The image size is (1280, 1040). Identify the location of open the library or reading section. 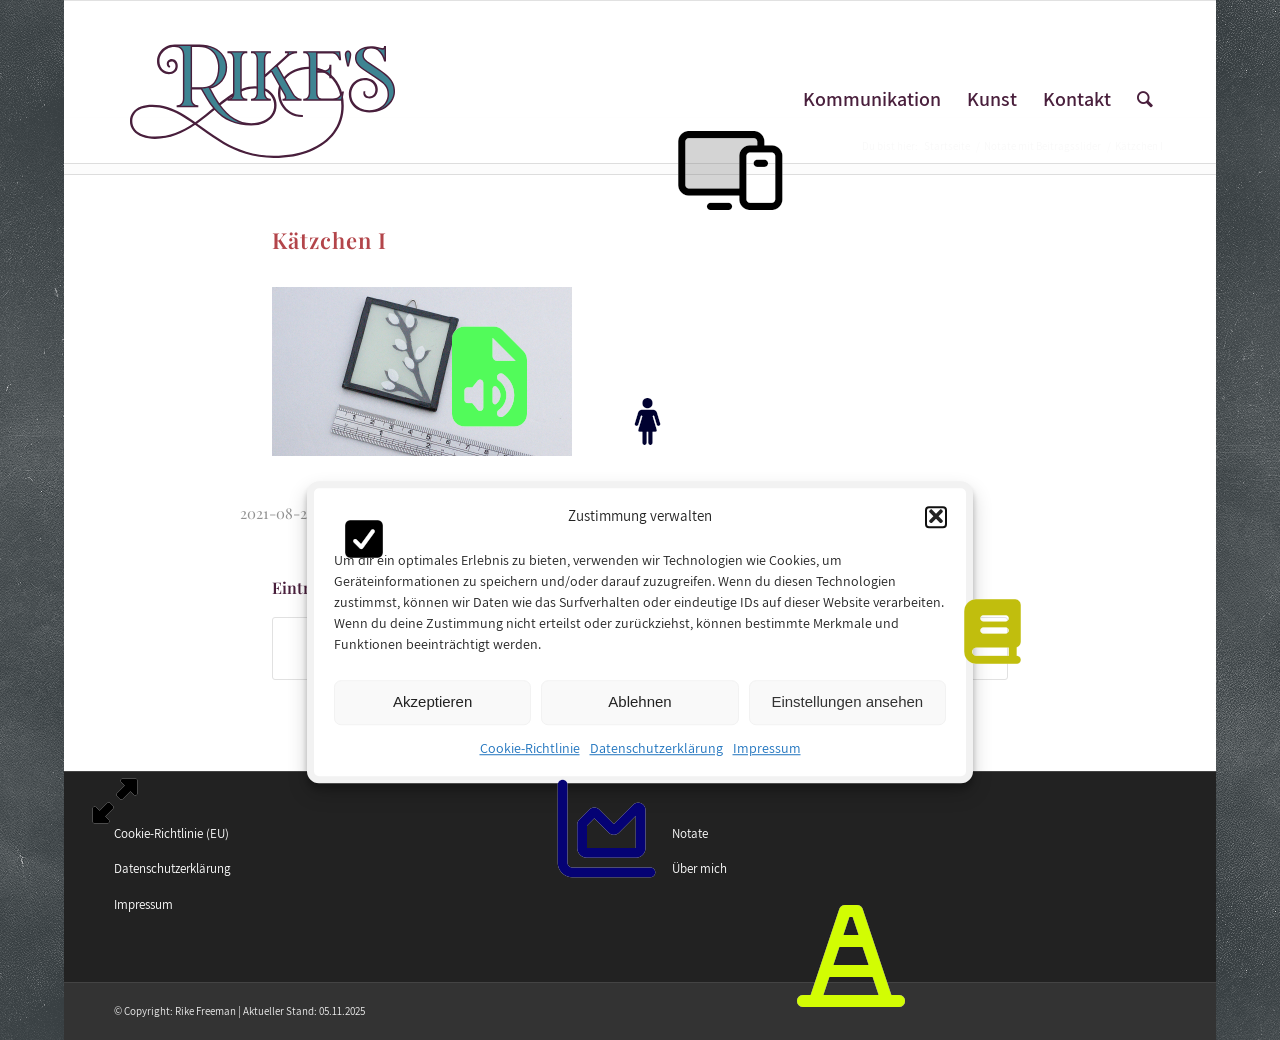
(992, 631).